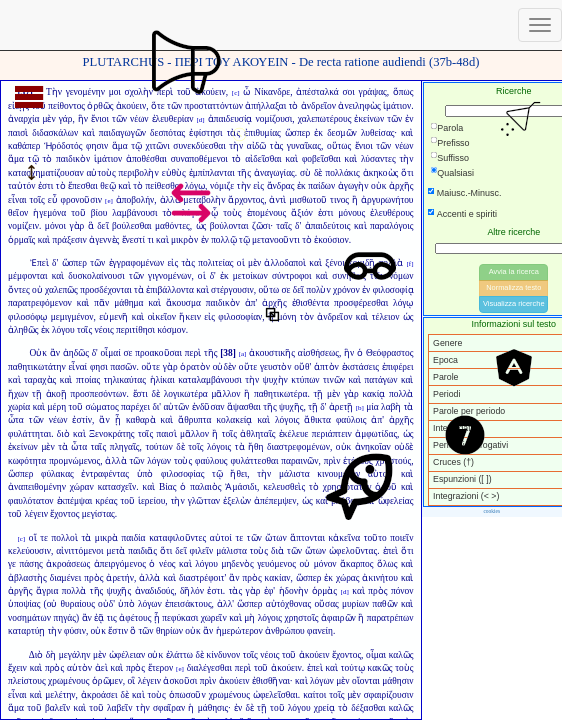  Describe the element at coordinates (362, 484) in the screenshot. I see `browse seafood or fish-related content` at that location.